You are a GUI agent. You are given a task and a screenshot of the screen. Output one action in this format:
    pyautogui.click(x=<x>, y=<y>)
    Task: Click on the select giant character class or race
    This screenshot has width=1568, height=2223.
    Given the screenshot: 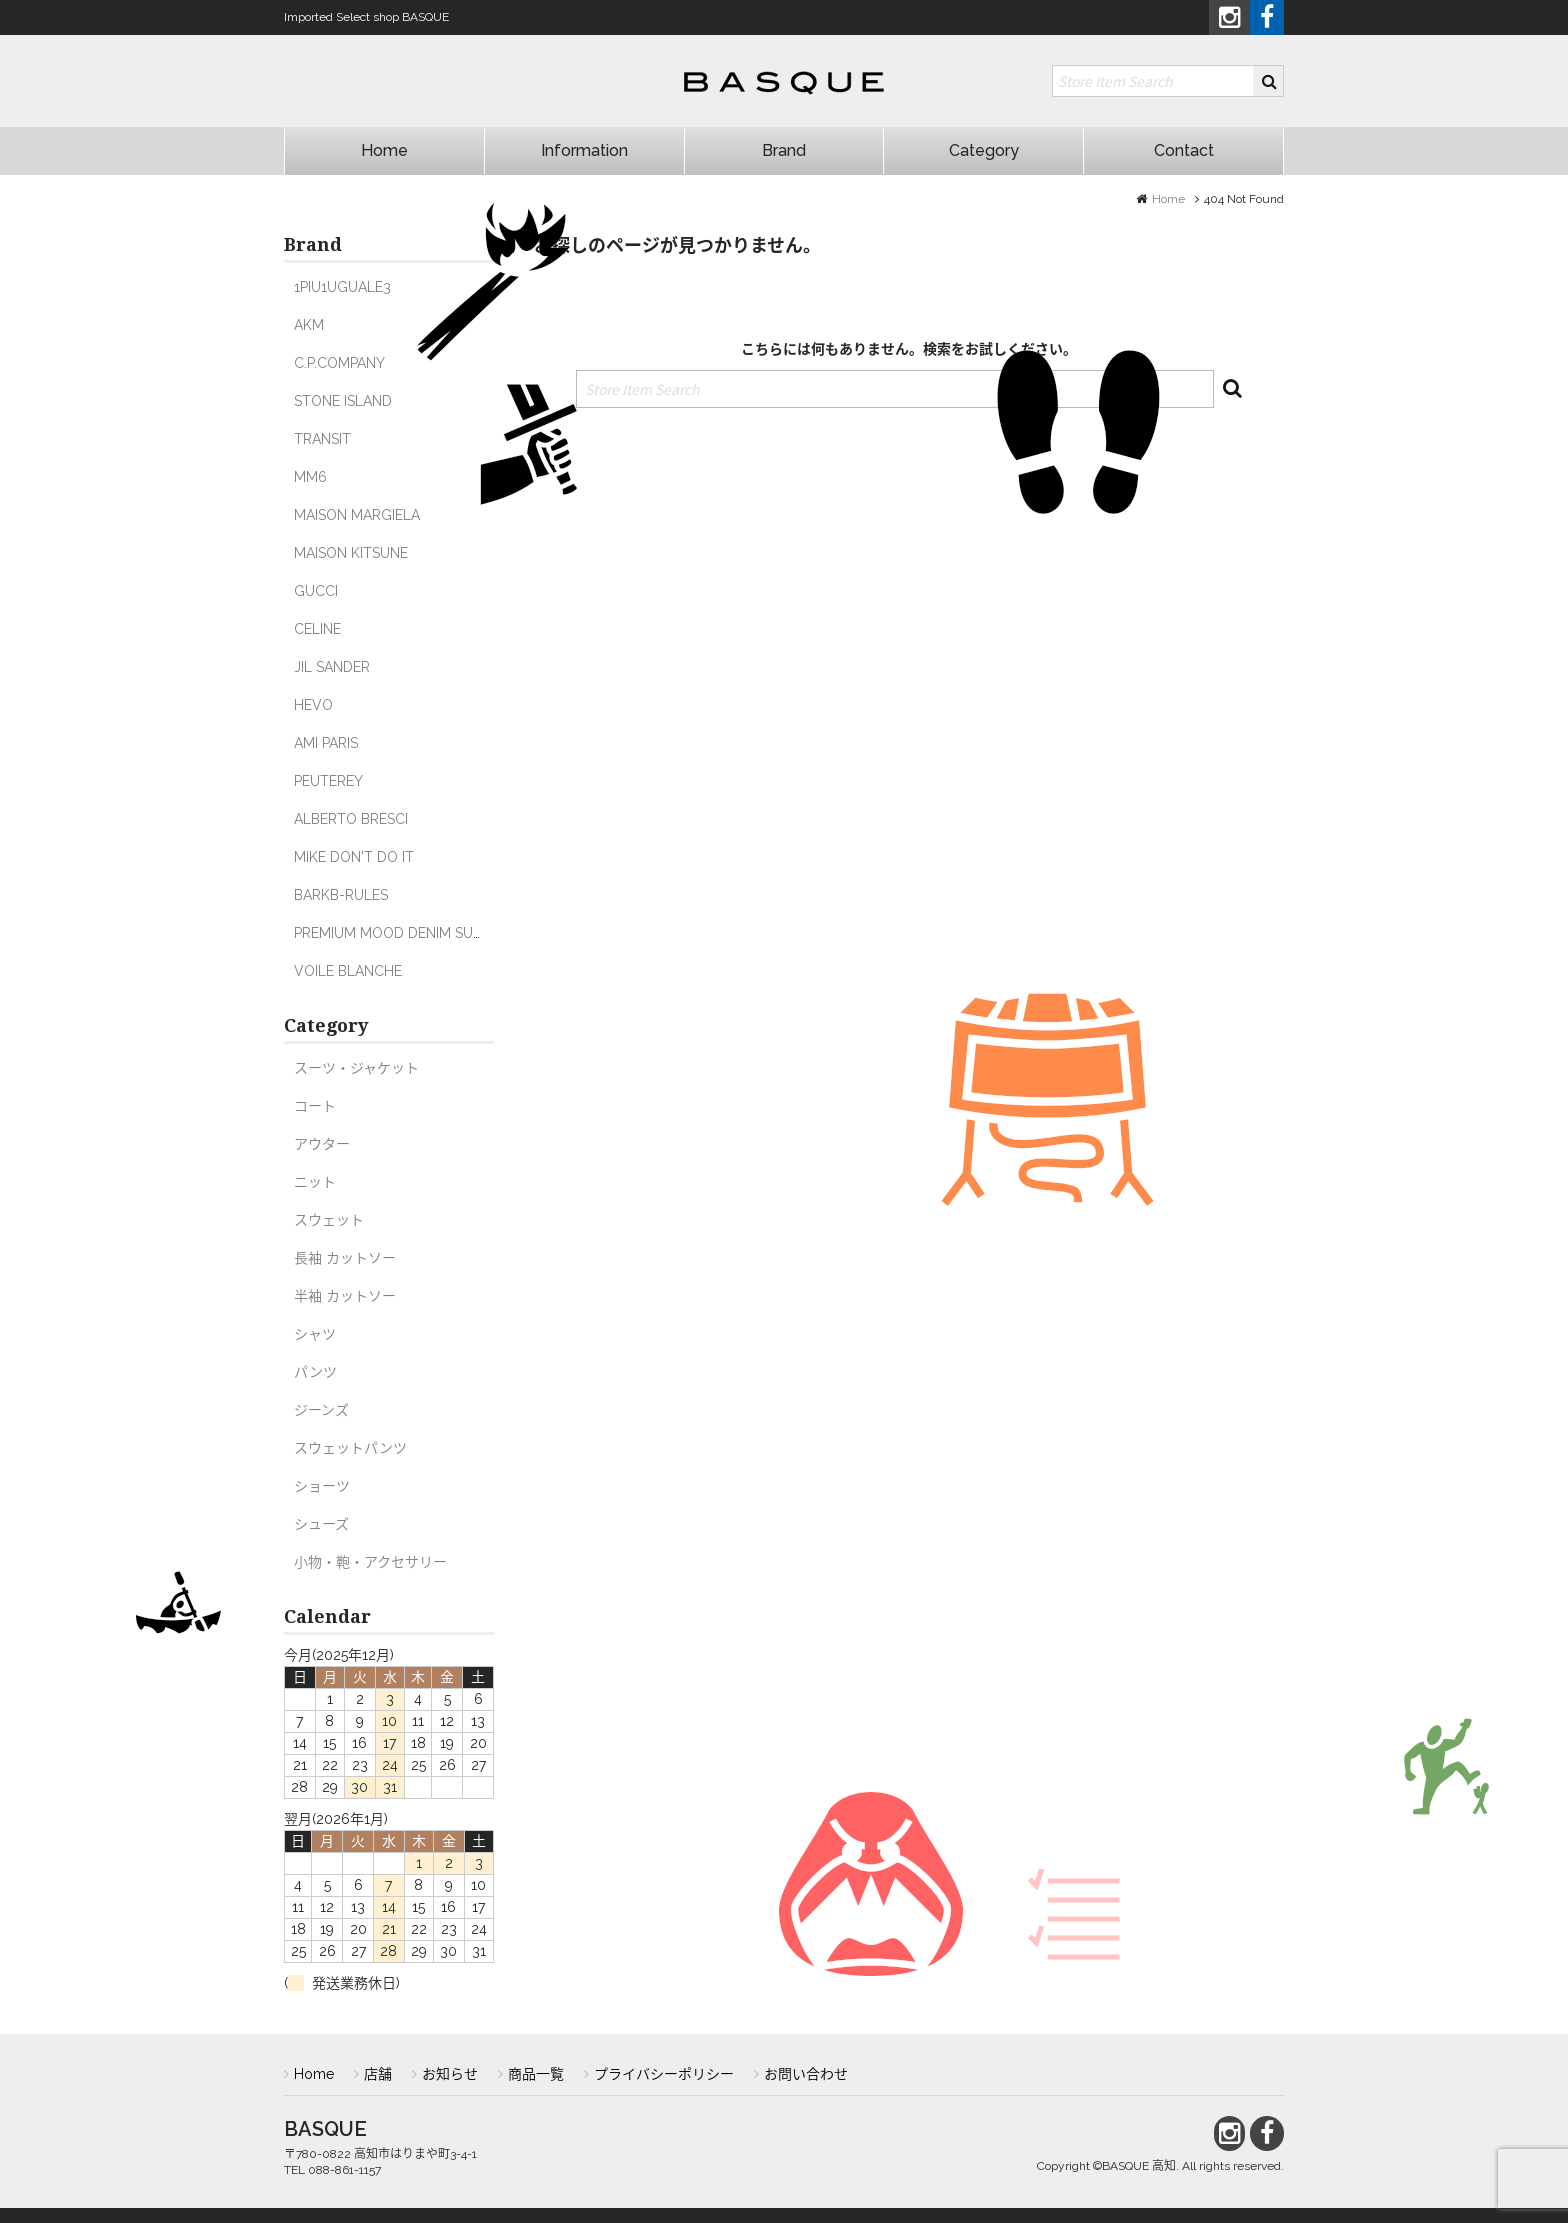 What is the action you would take?
    pyautogui.click(x=1446, y=1766)
    